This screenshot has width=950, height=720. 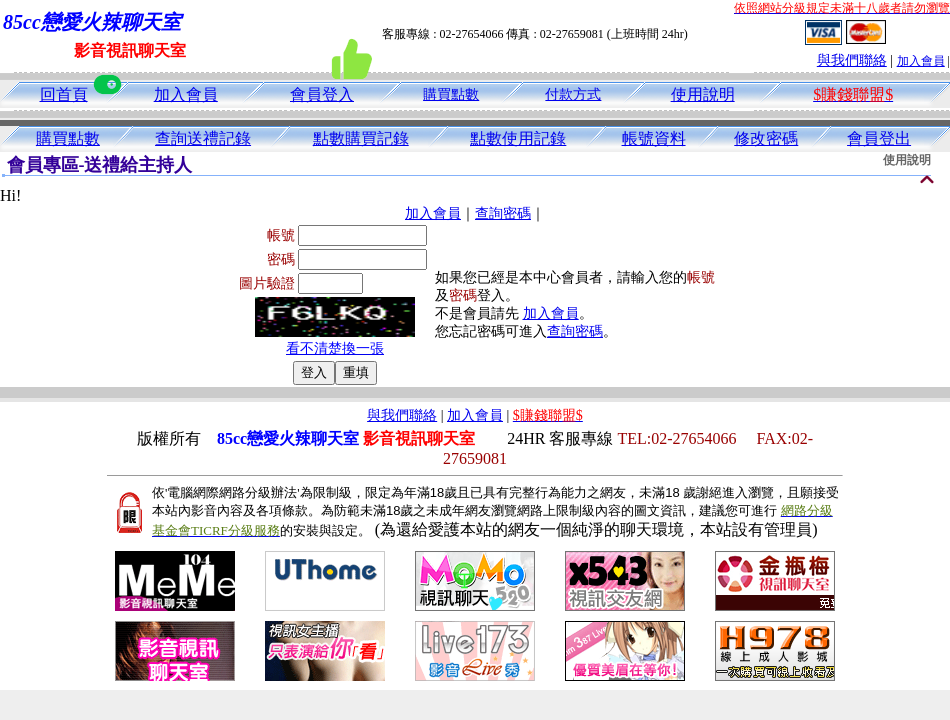 What do you see at coordinates (352, 59) in the screenshot?
I see `like or upvote content` at bounding box center [352, 59].